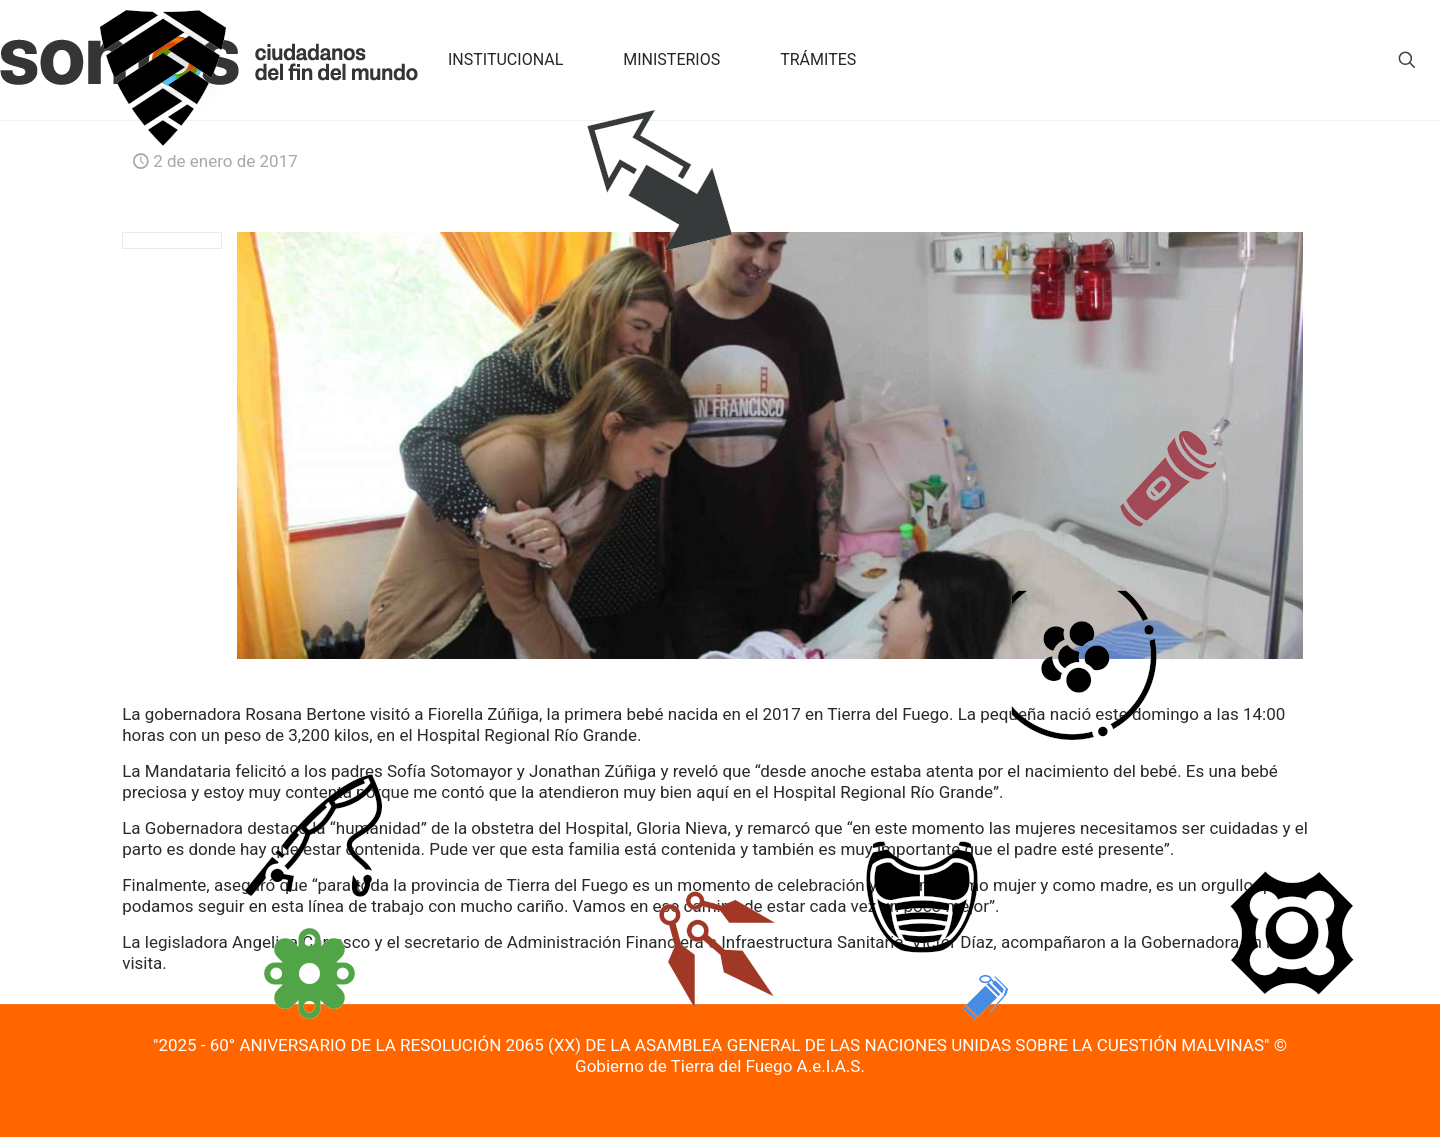 The width and height of the screenshot is (1440, 1137). What do you see at coordinates (1087, 666) in the screenshot?
I see `access atomic or molecular simulation settings` at bounding box center [1087, 666].